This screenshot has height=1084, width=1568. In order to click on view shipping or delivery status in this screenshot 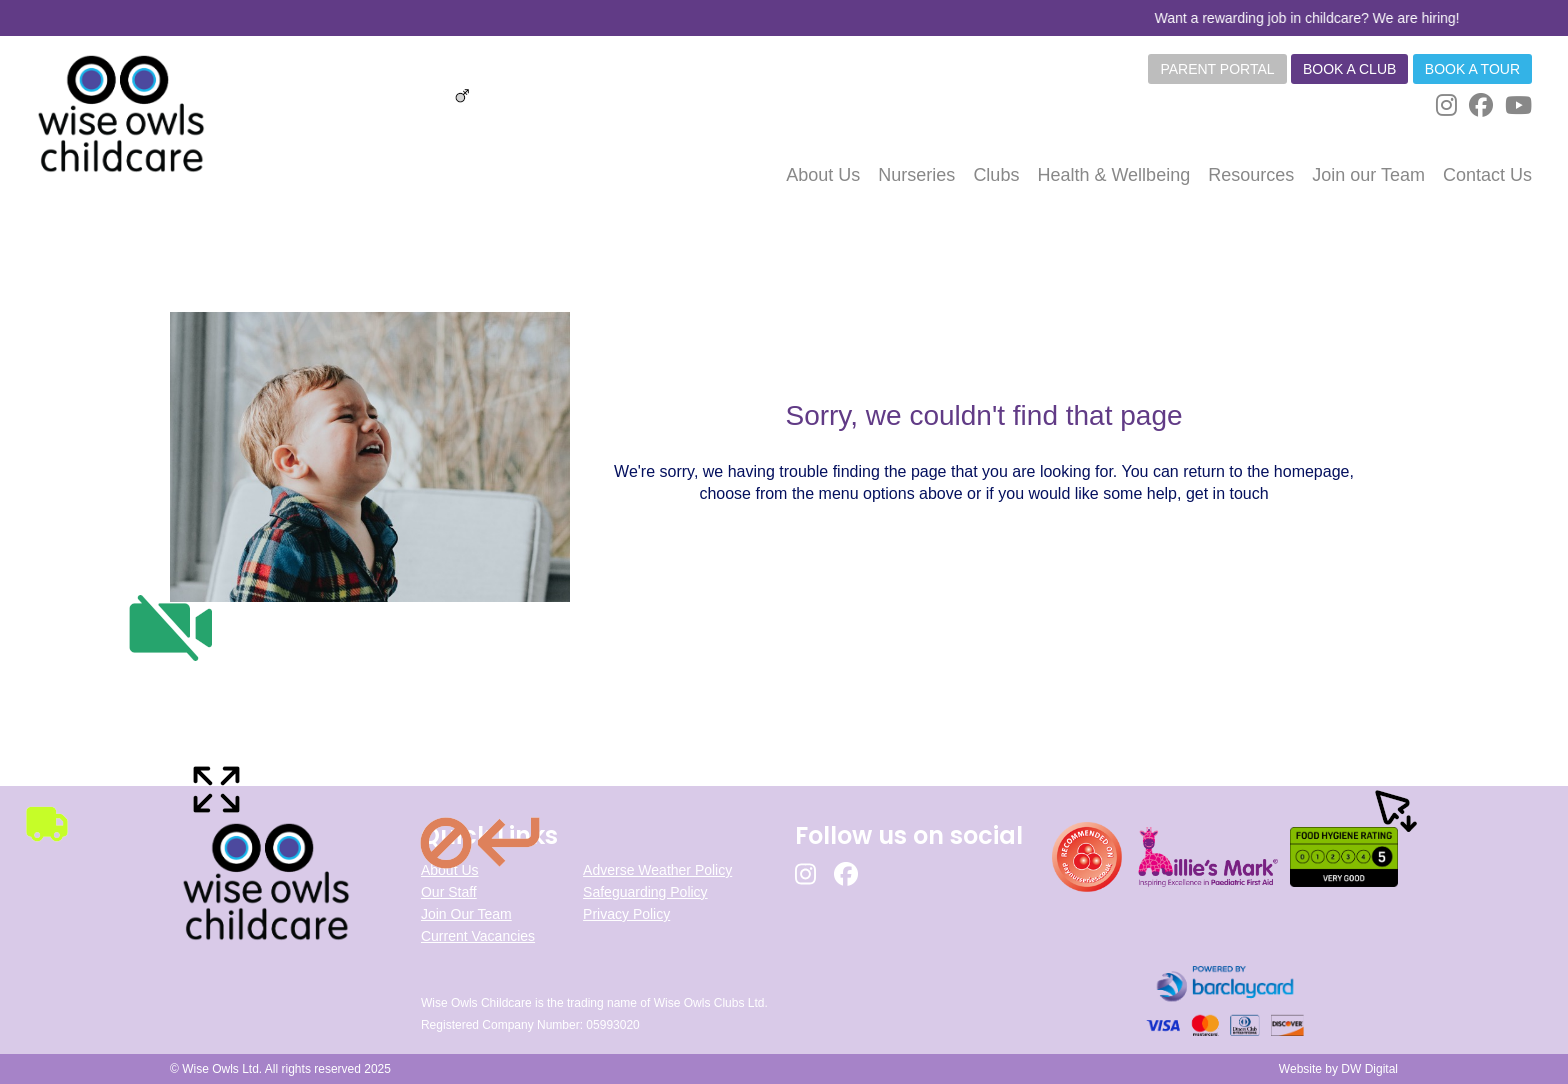, I will do `click(47, 823)`.